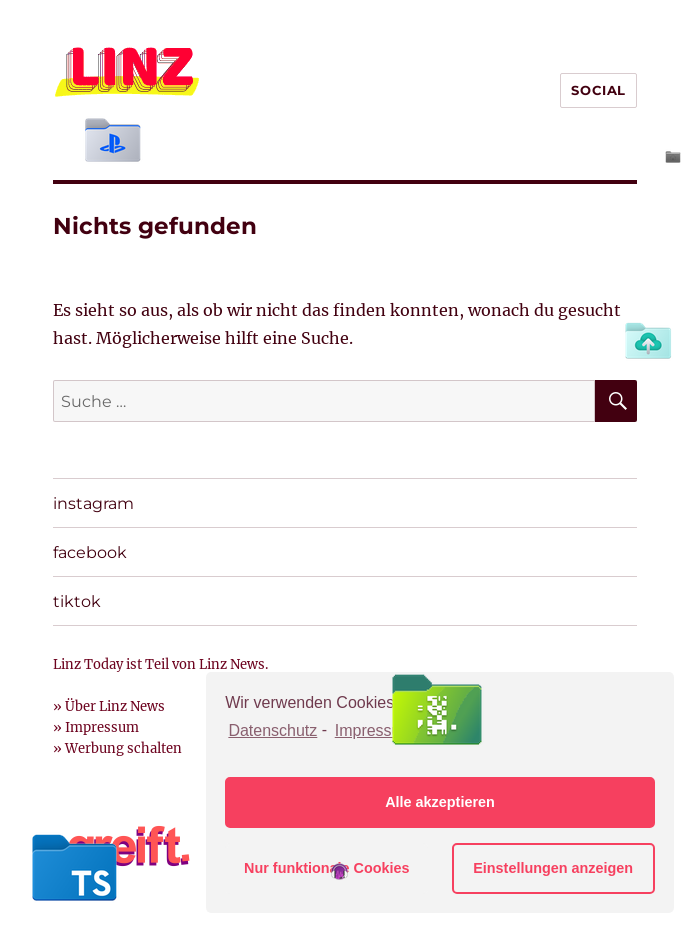 The width and height of the screenshot is (690, 929). What do you see at coordinates (74, 870) in the screenshot?
I see `typescript project folder` at bounding box center [74, 870].